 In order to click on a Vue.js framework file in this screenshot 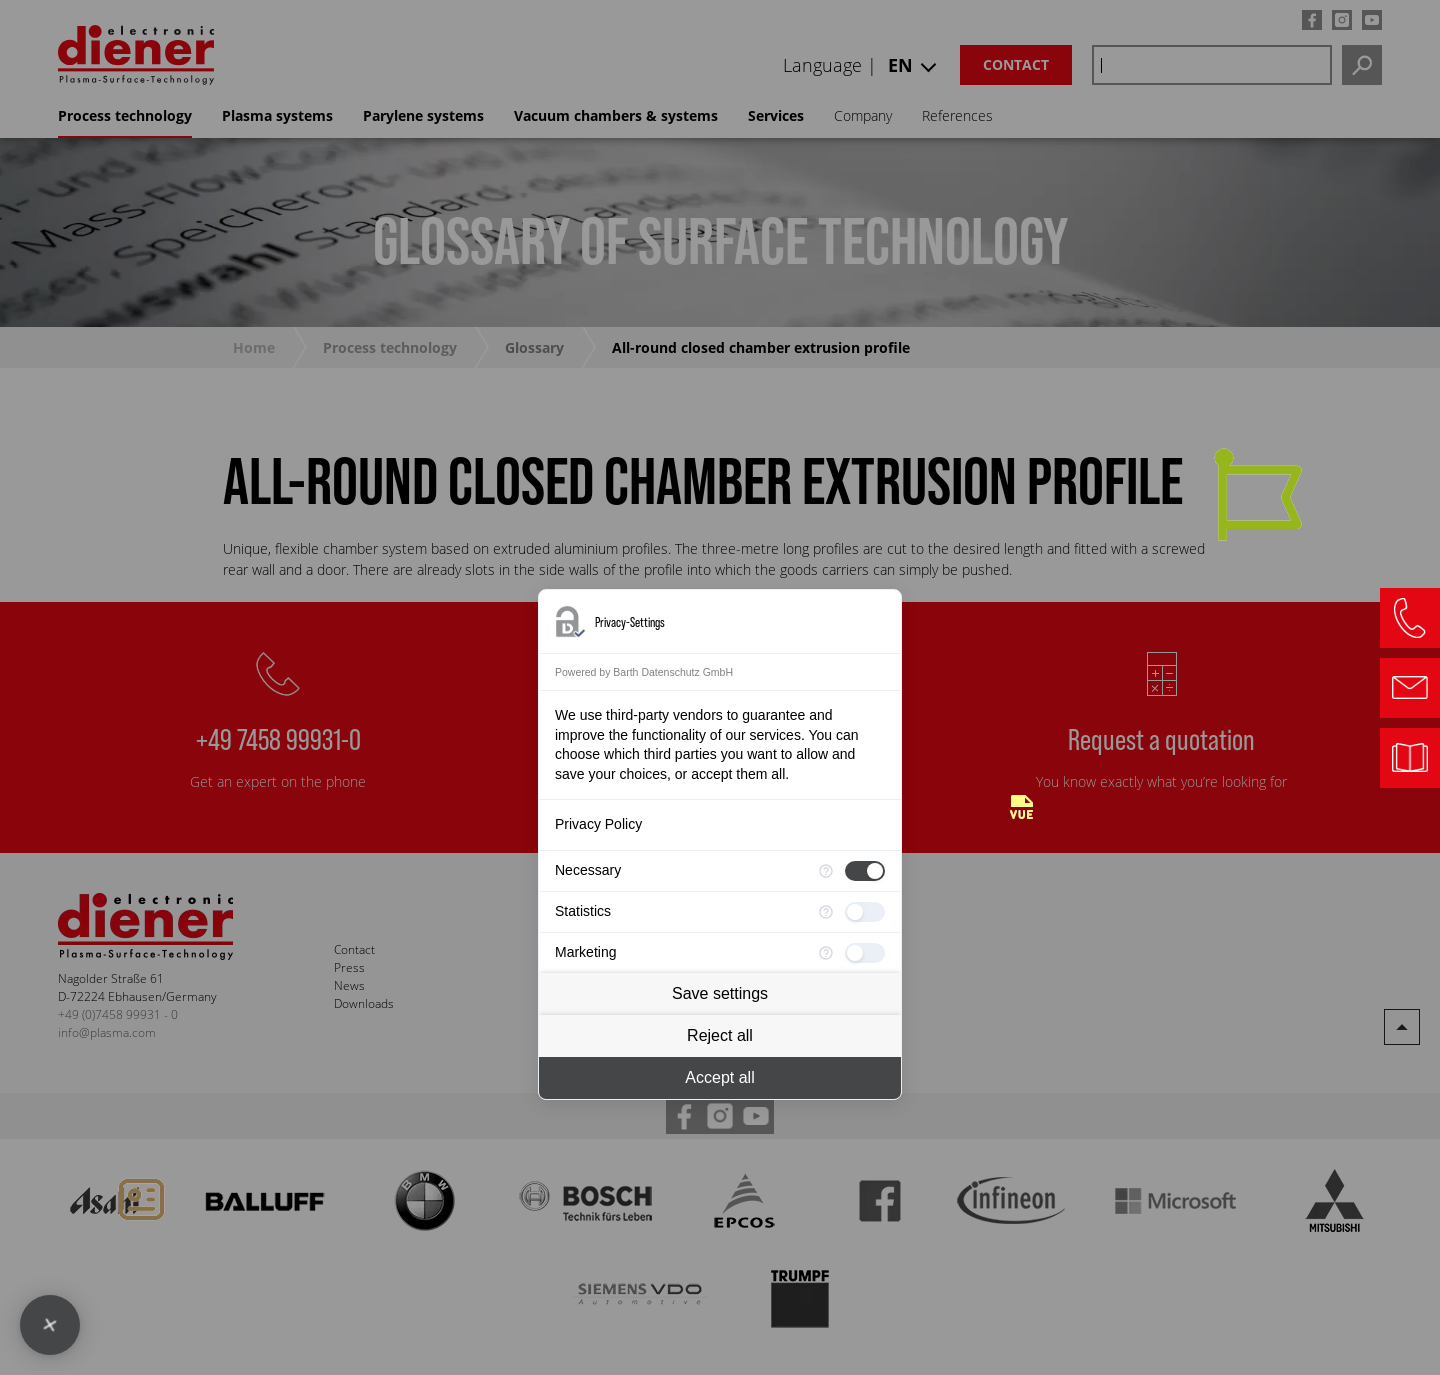, I will do `click(1022, 808)`.